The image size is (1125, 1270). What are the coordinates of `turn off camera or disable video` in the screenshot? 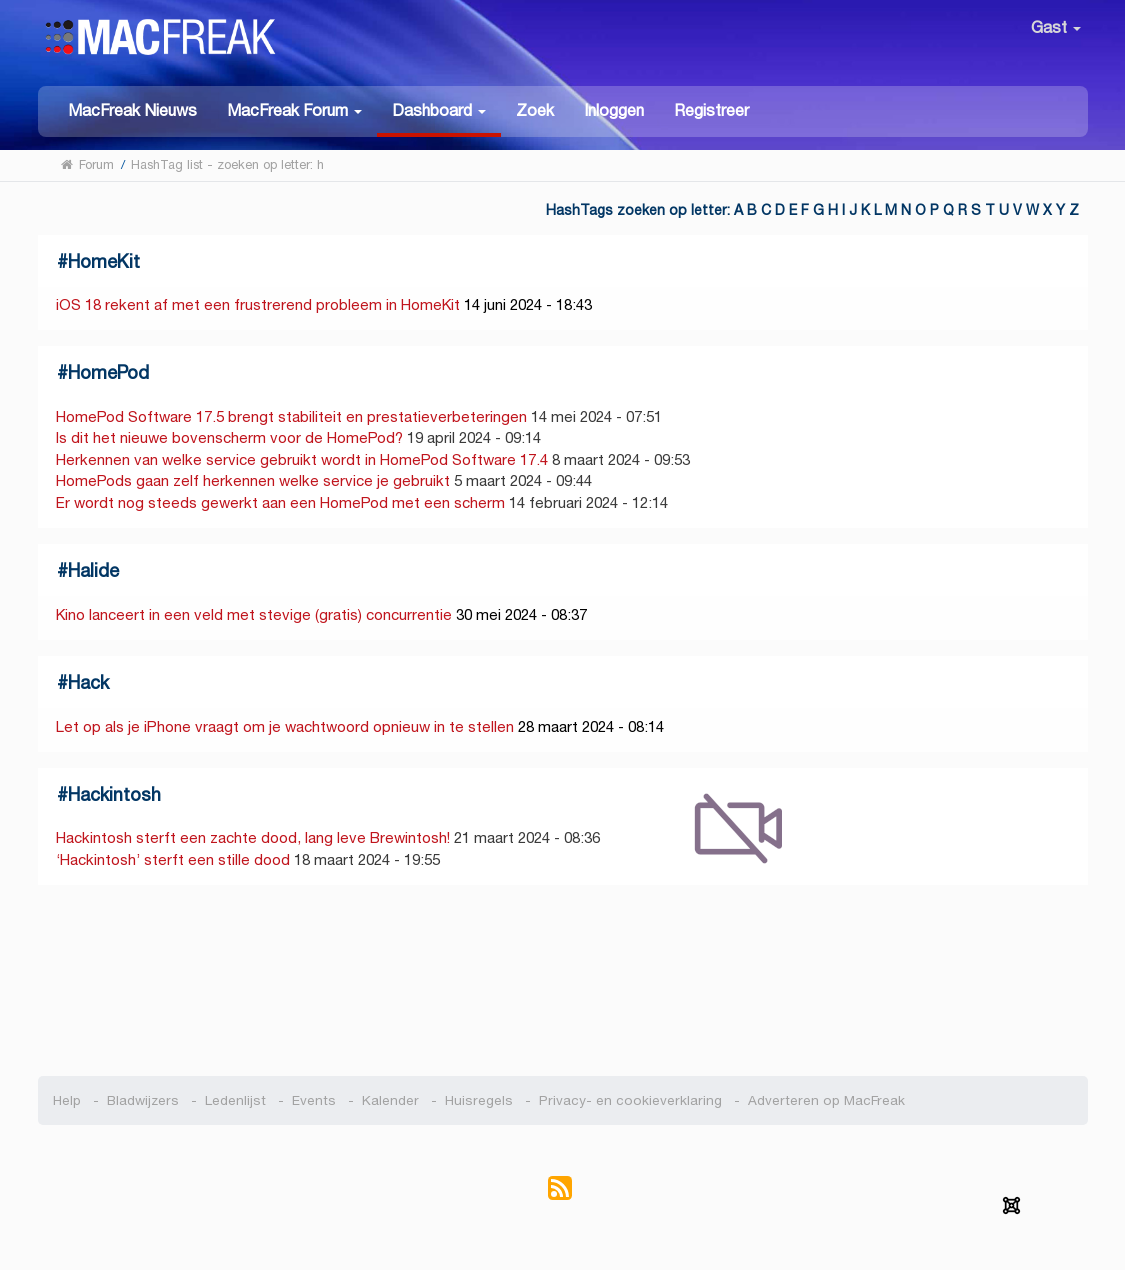 It's located at (735, 828).